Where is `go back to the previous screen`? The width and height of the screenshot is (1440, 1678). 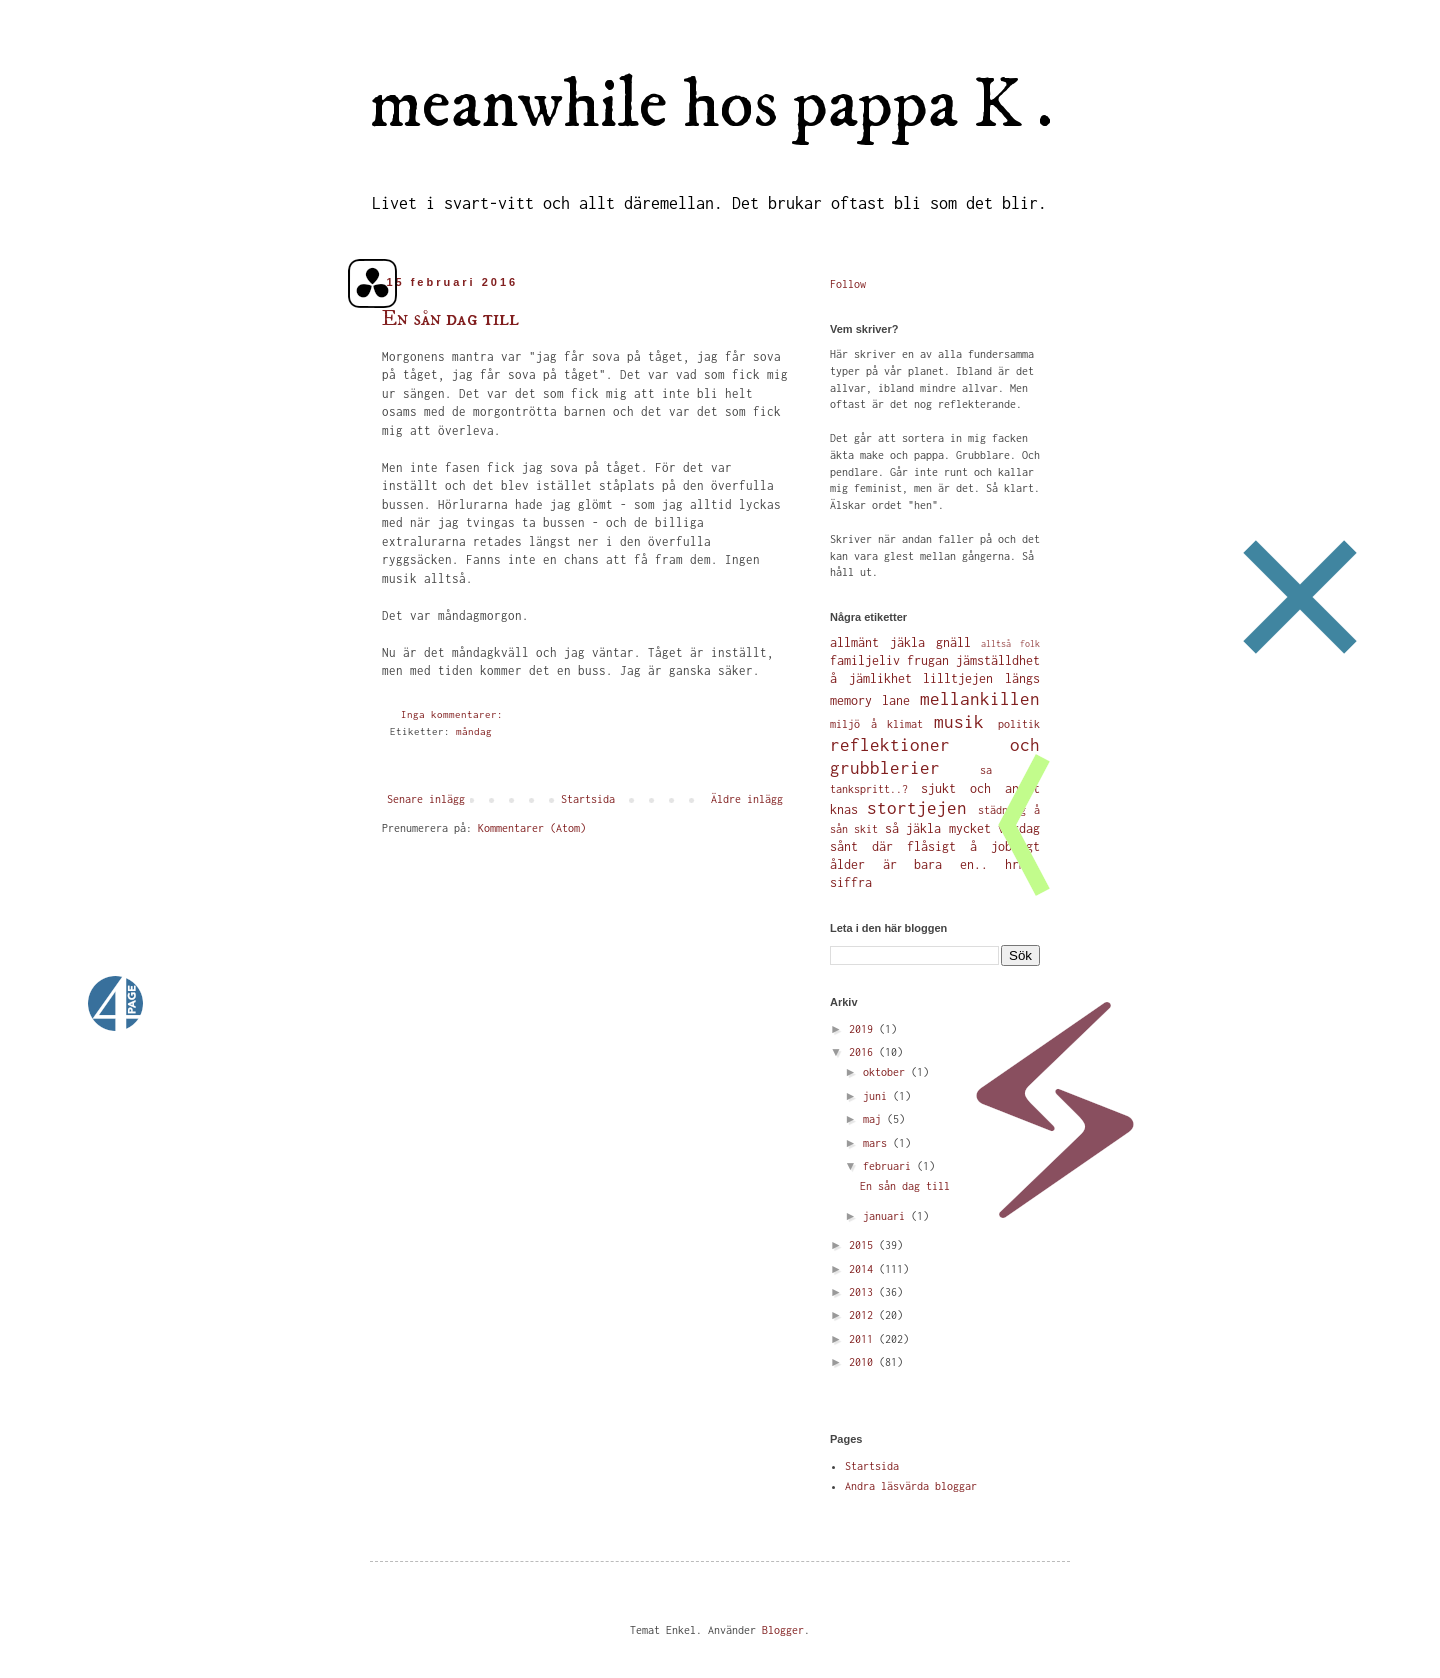
go back to the previous screen is located at coordinates (1027, 825).